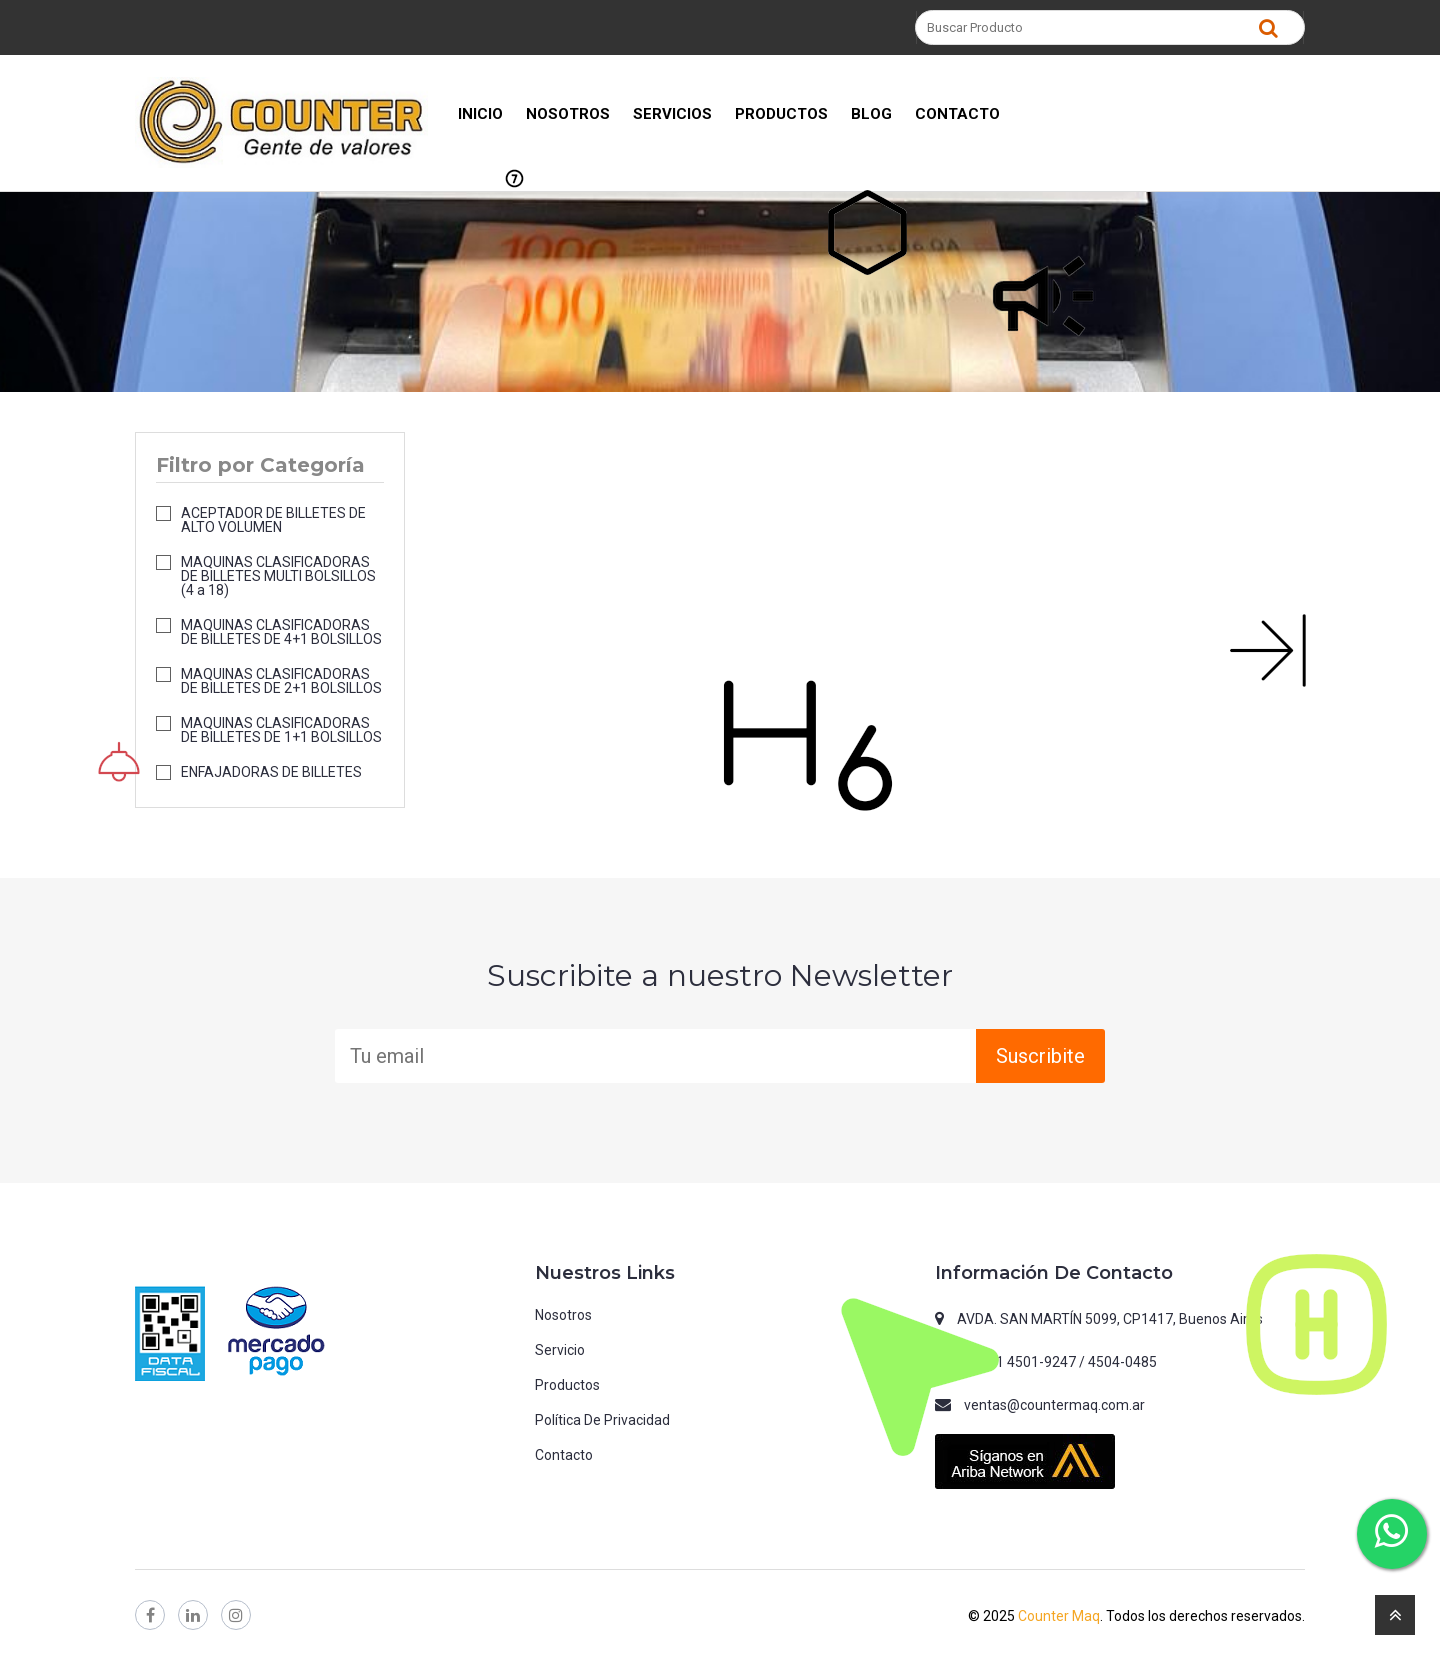 This screenshot has width=1440, height=1660. Describe the element at coordinates (119, 764) in the screenshot. I see `toggle pendant light on/off` at that location.